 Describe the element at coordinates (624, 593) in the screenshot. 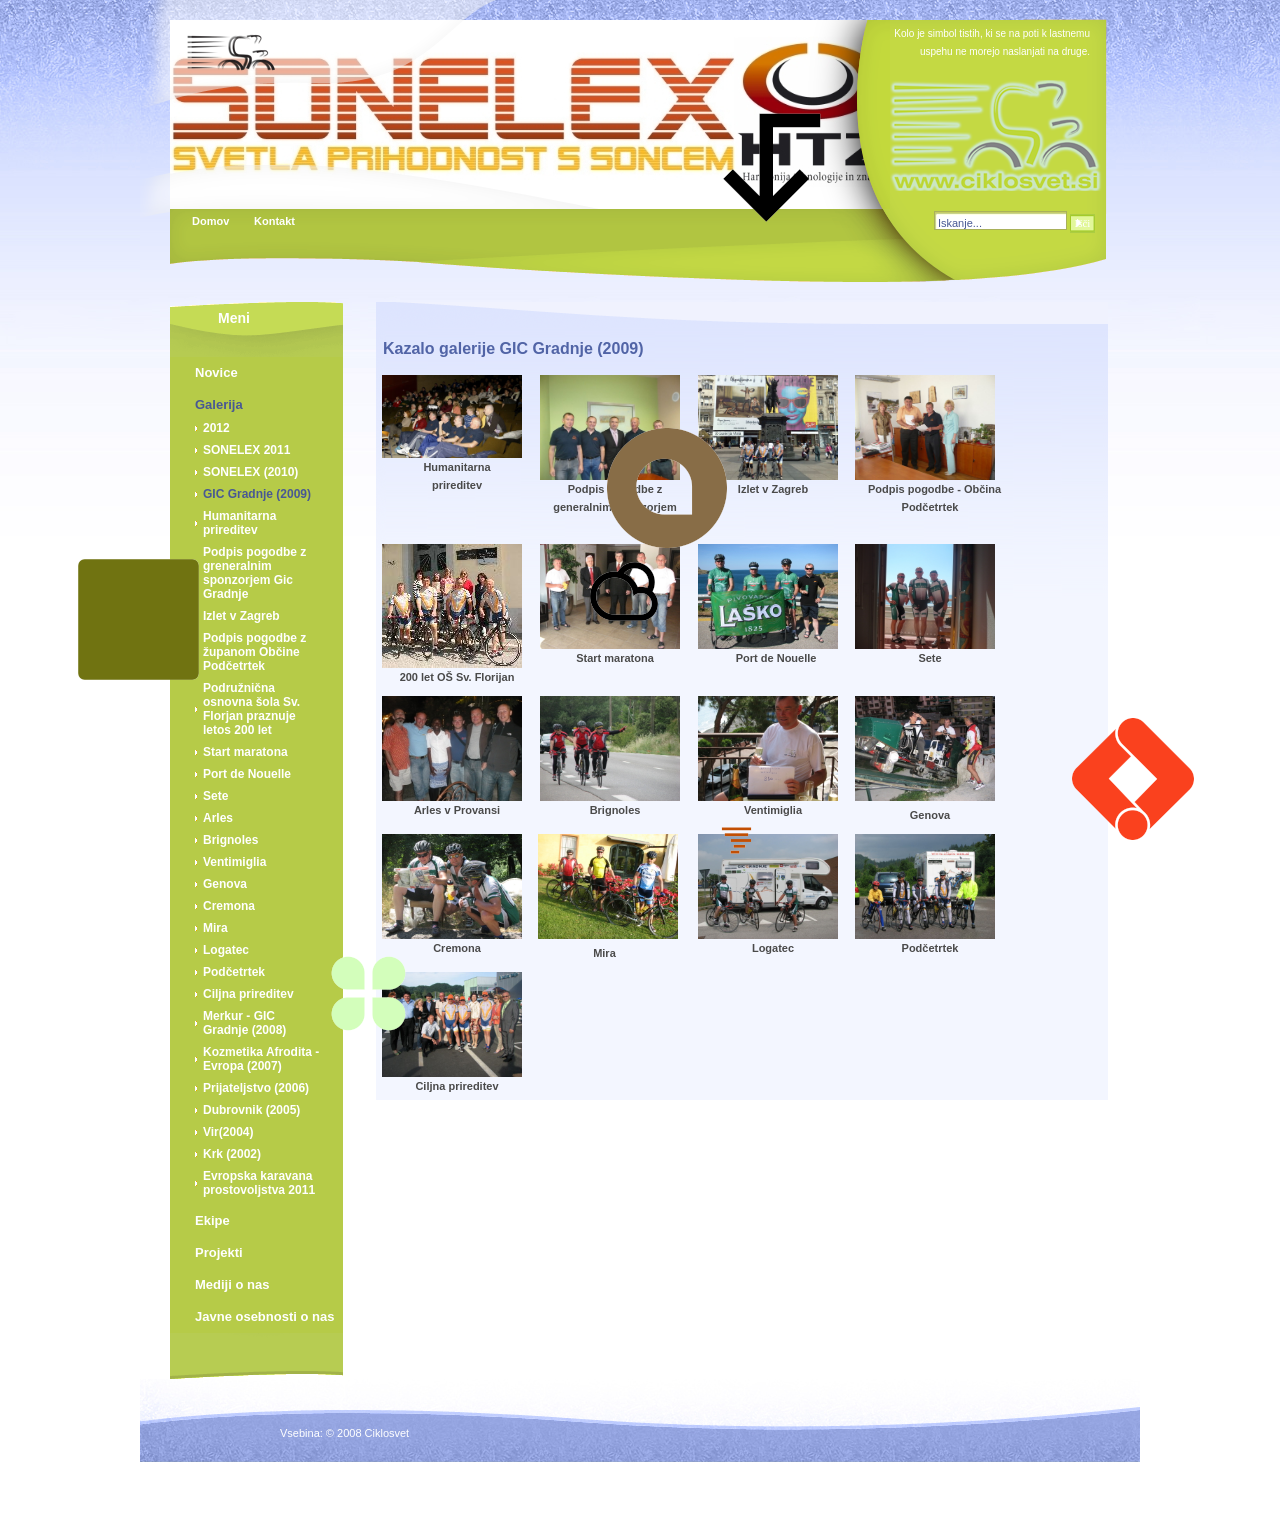

I see `indicates partly cloudy weather conditions` at that location.